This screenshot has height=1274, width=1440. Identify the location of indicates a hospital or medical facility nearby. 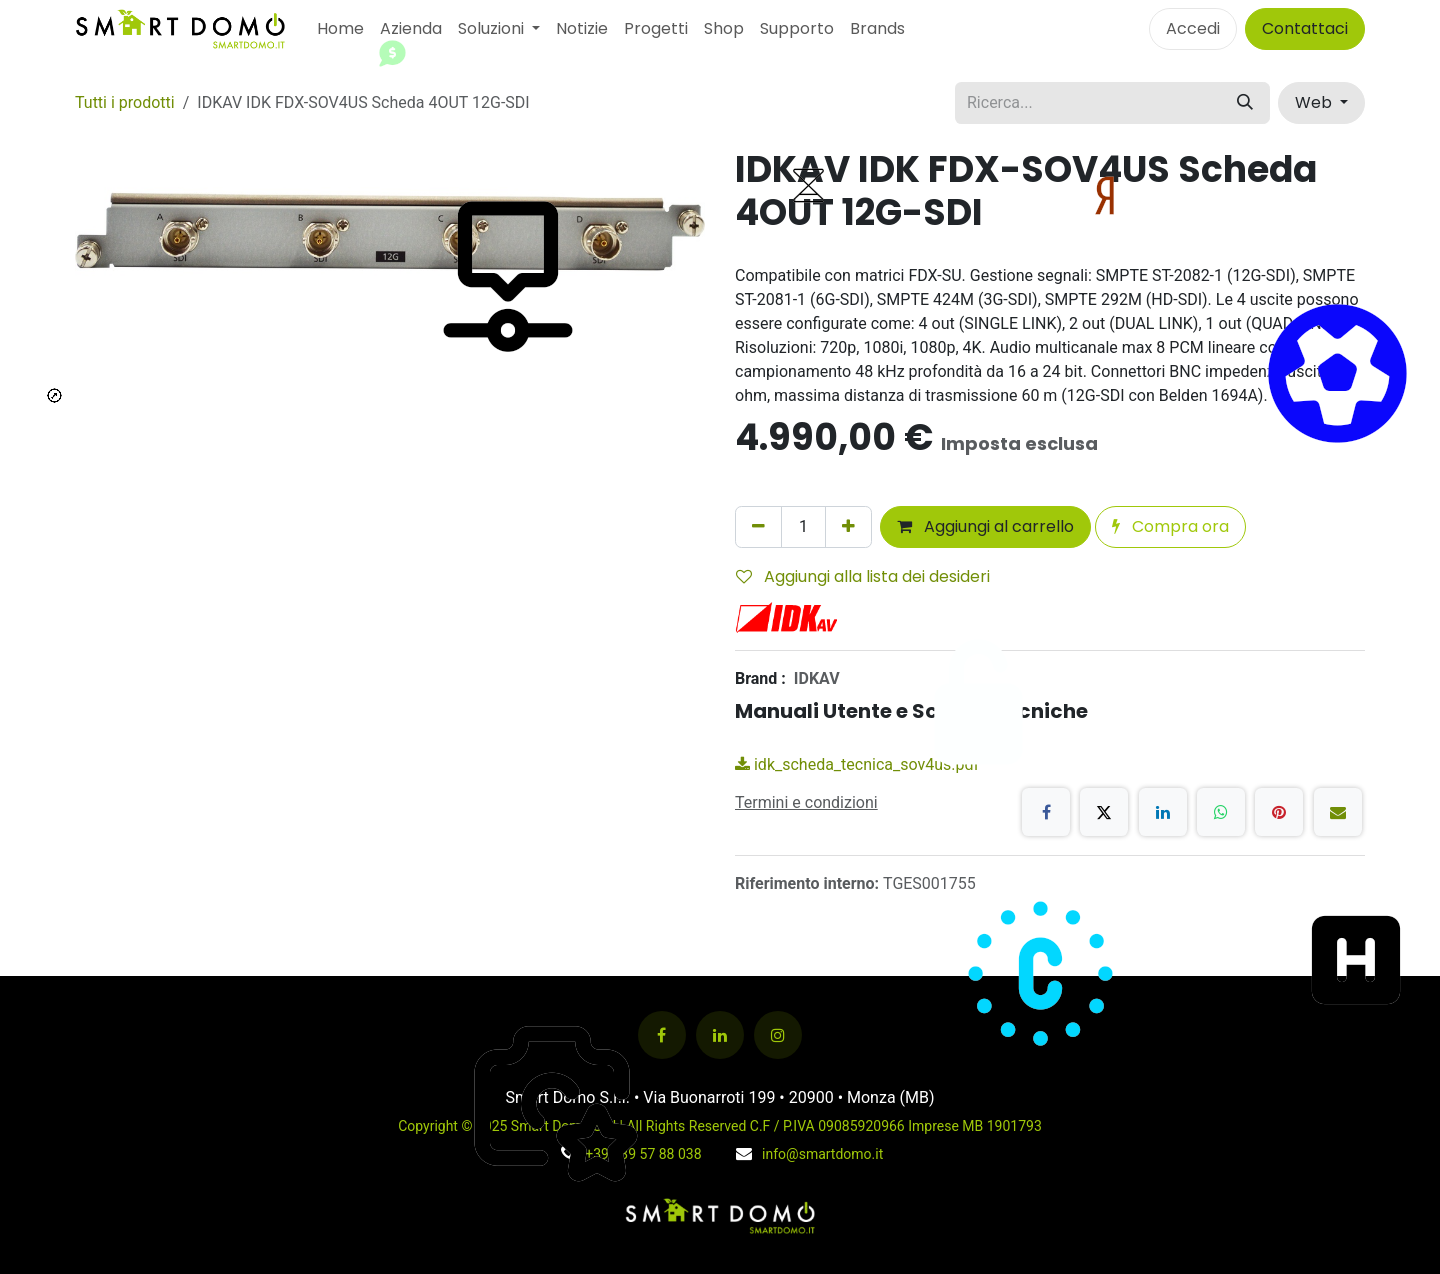
(1356, 960).